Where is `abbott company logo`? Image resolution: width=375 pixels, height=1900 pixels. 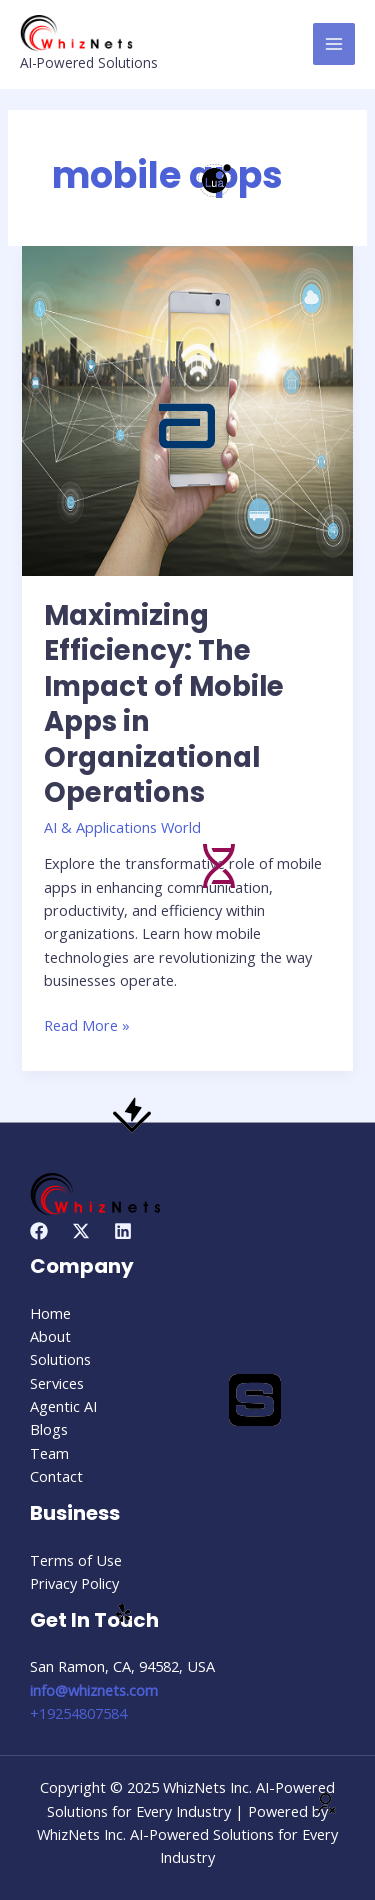
abbott company logo is located at coordinates (187, 426).